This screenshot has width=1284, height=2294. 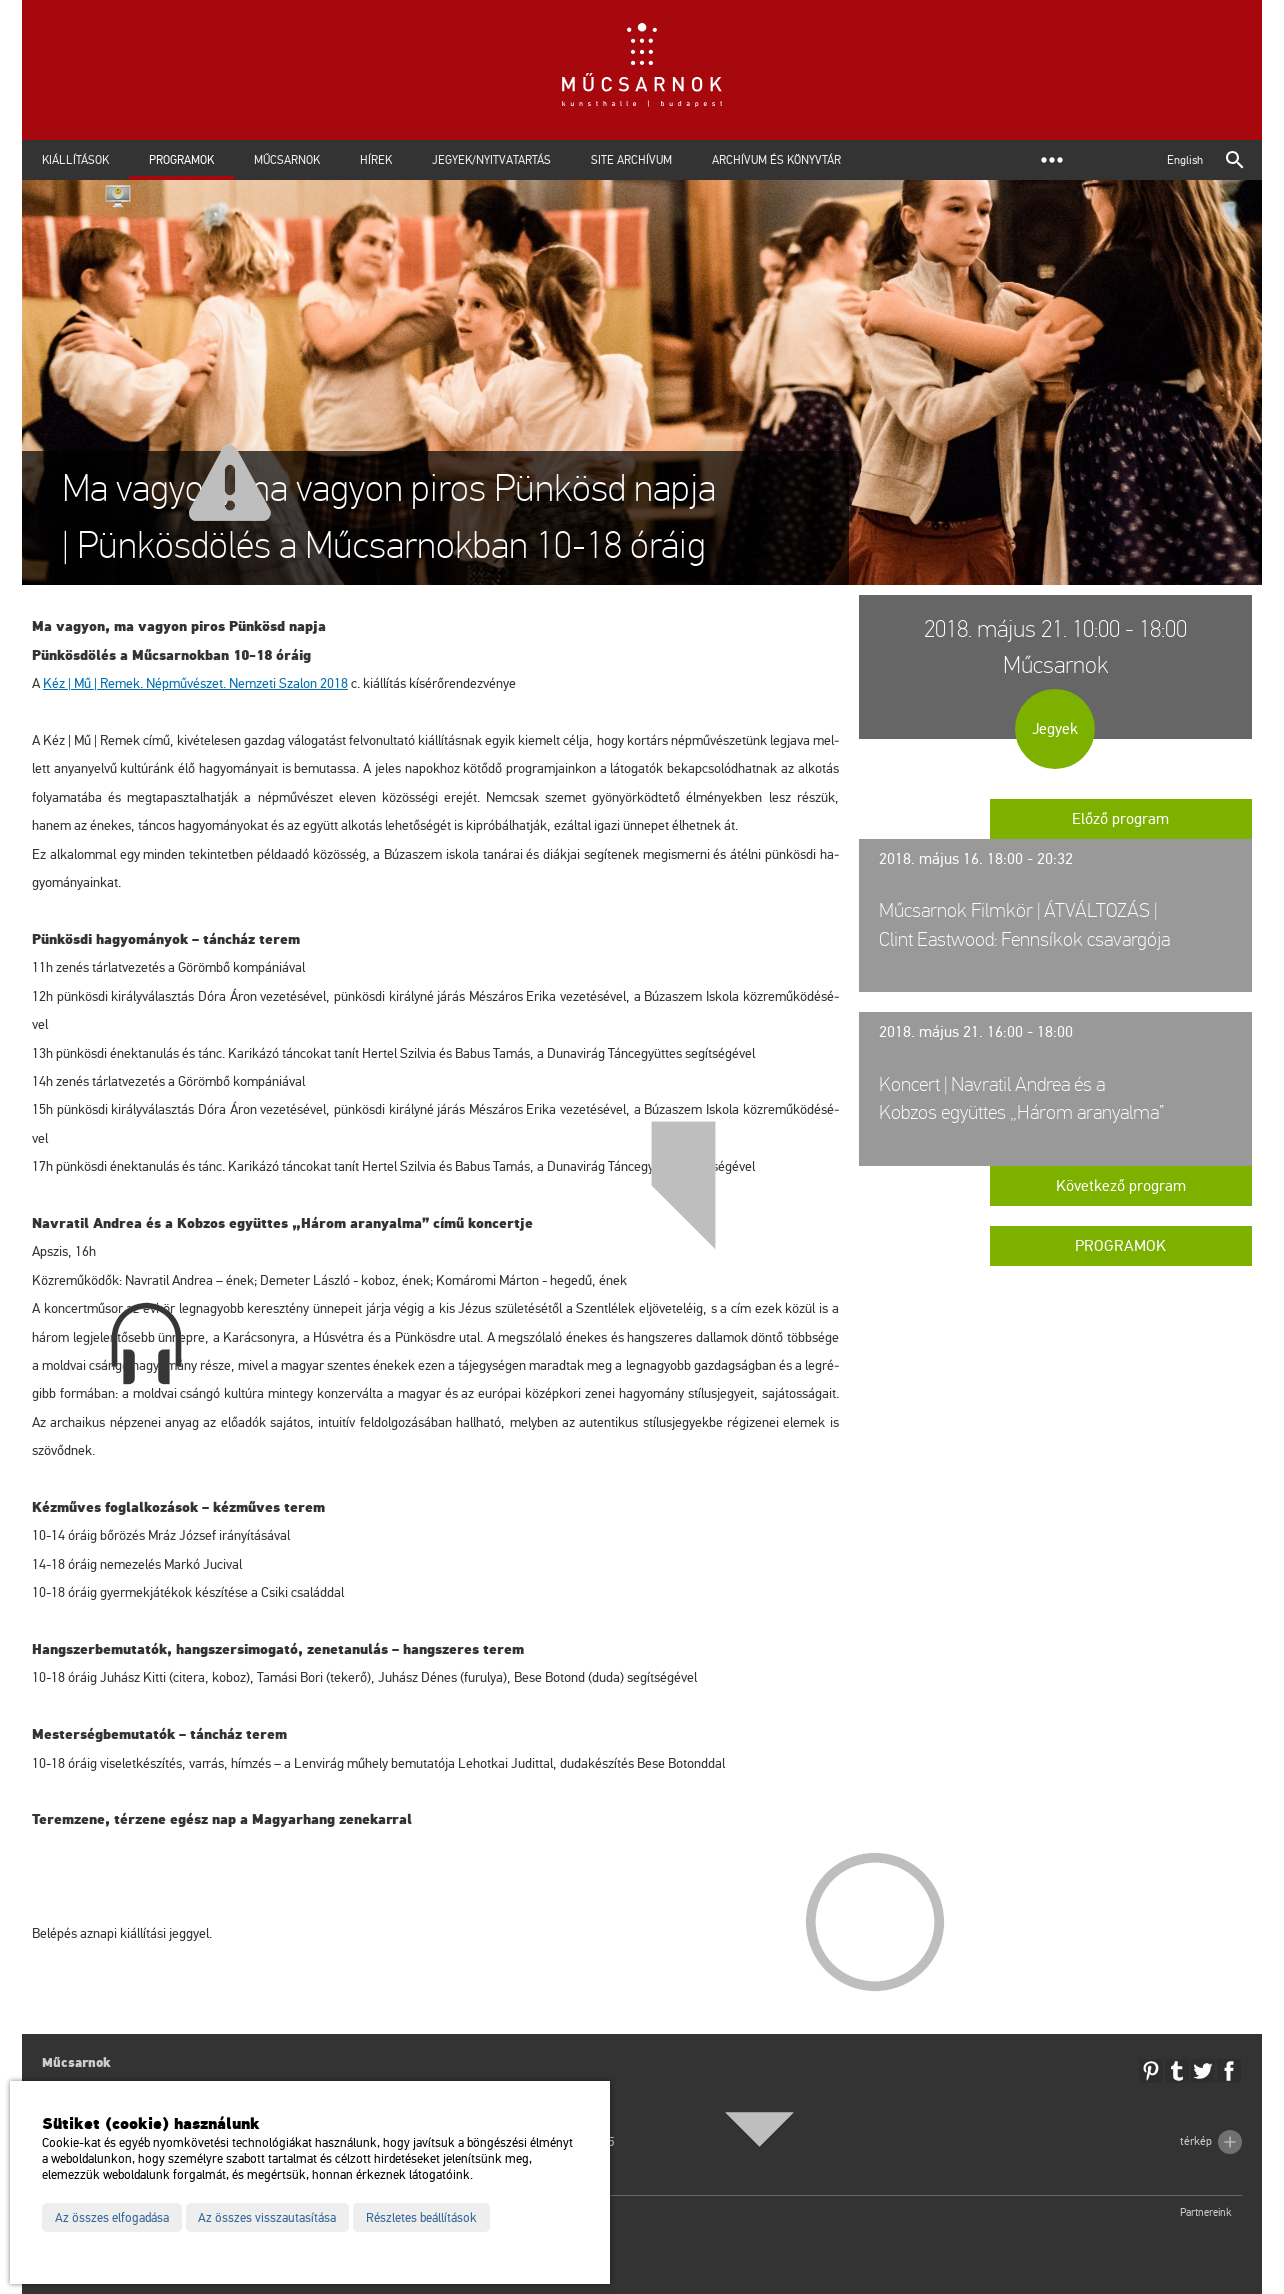 I want to click on set the starting point of a text selection, so click(x=683, y=1185).